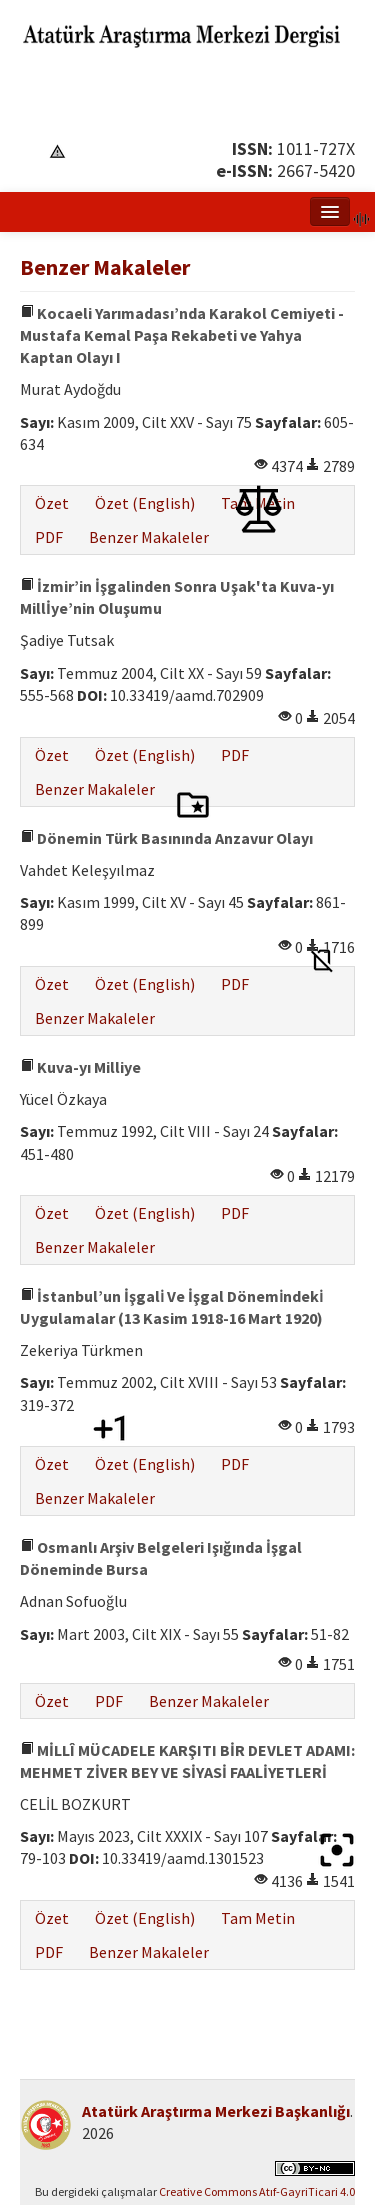 The image size is (375, 2205). What do you see at coordinates (361, 219) in the screenshot?
I see `audio playback or sound visualization` at bounding box center [361, 219].